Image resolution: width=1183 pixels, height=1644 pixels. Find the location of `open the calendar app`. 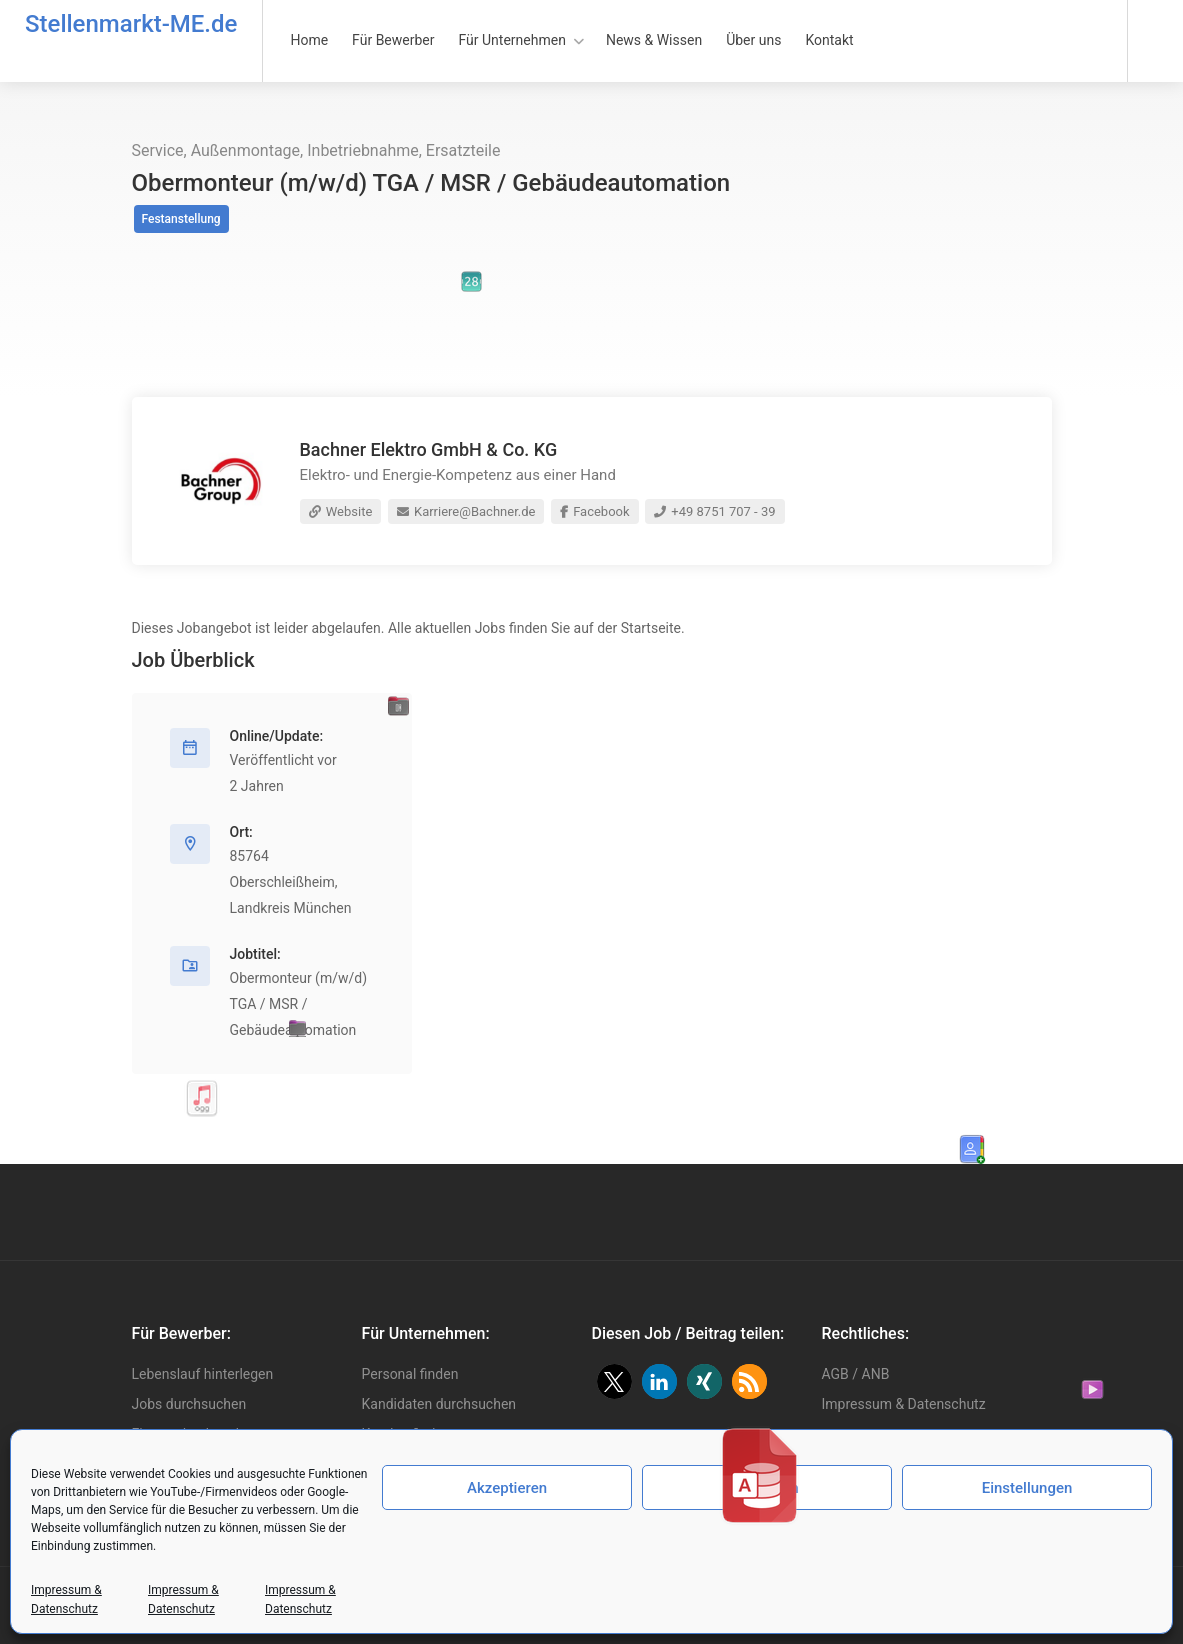

open the calendar app is located at coordinates (471, 281).